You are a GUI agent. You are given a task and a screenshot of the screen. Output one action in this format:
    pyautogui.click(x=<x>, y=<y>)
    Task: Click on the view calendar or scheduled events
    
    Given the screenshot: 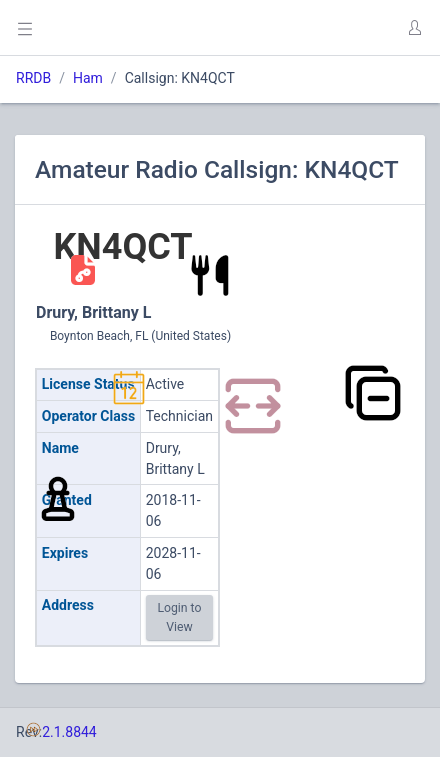 What is the action you would take?
    pyautogui.click(x=129, y=389)
    